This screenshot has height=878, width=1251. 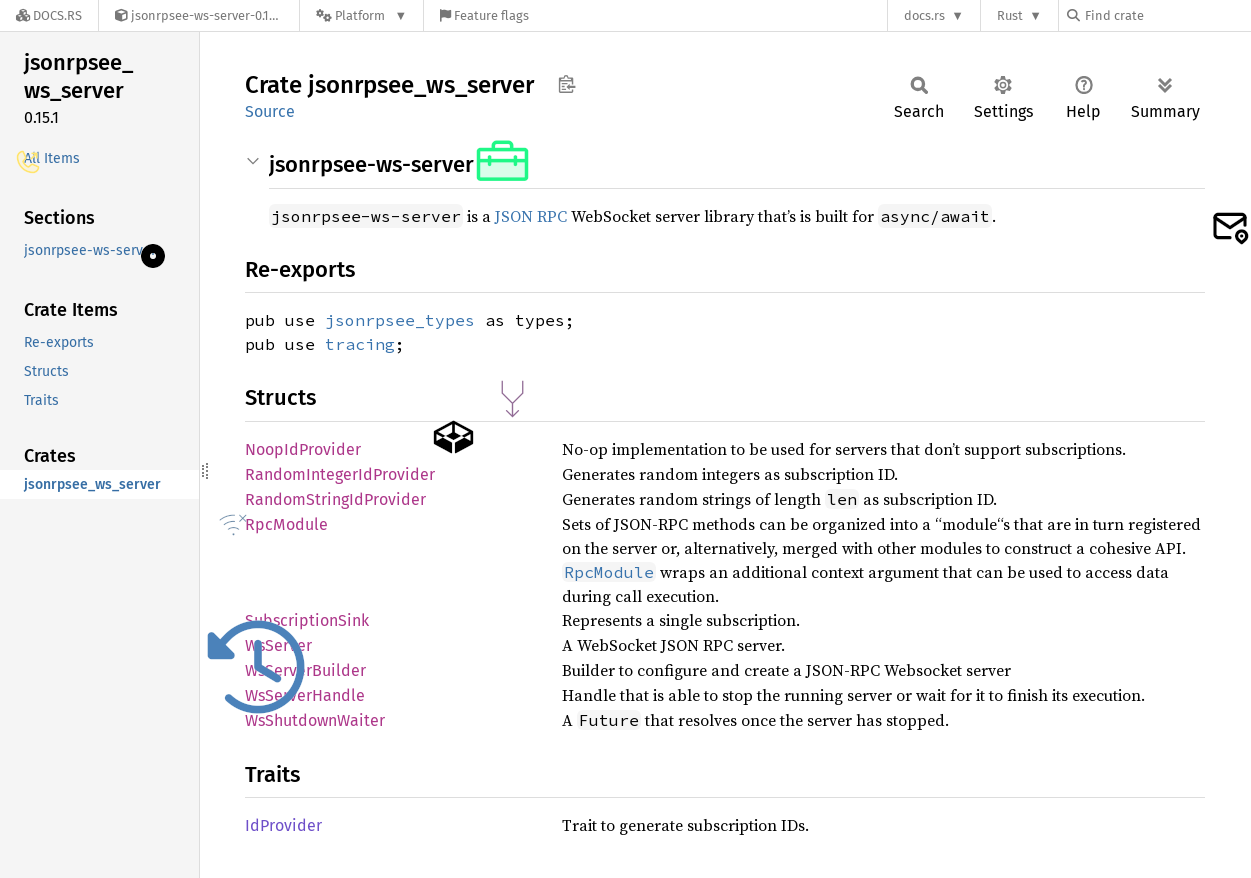 What do you see at coordinates (258, 667) in the screenshot?
I see `view history or recent activity` at bounding box center [258, 667].